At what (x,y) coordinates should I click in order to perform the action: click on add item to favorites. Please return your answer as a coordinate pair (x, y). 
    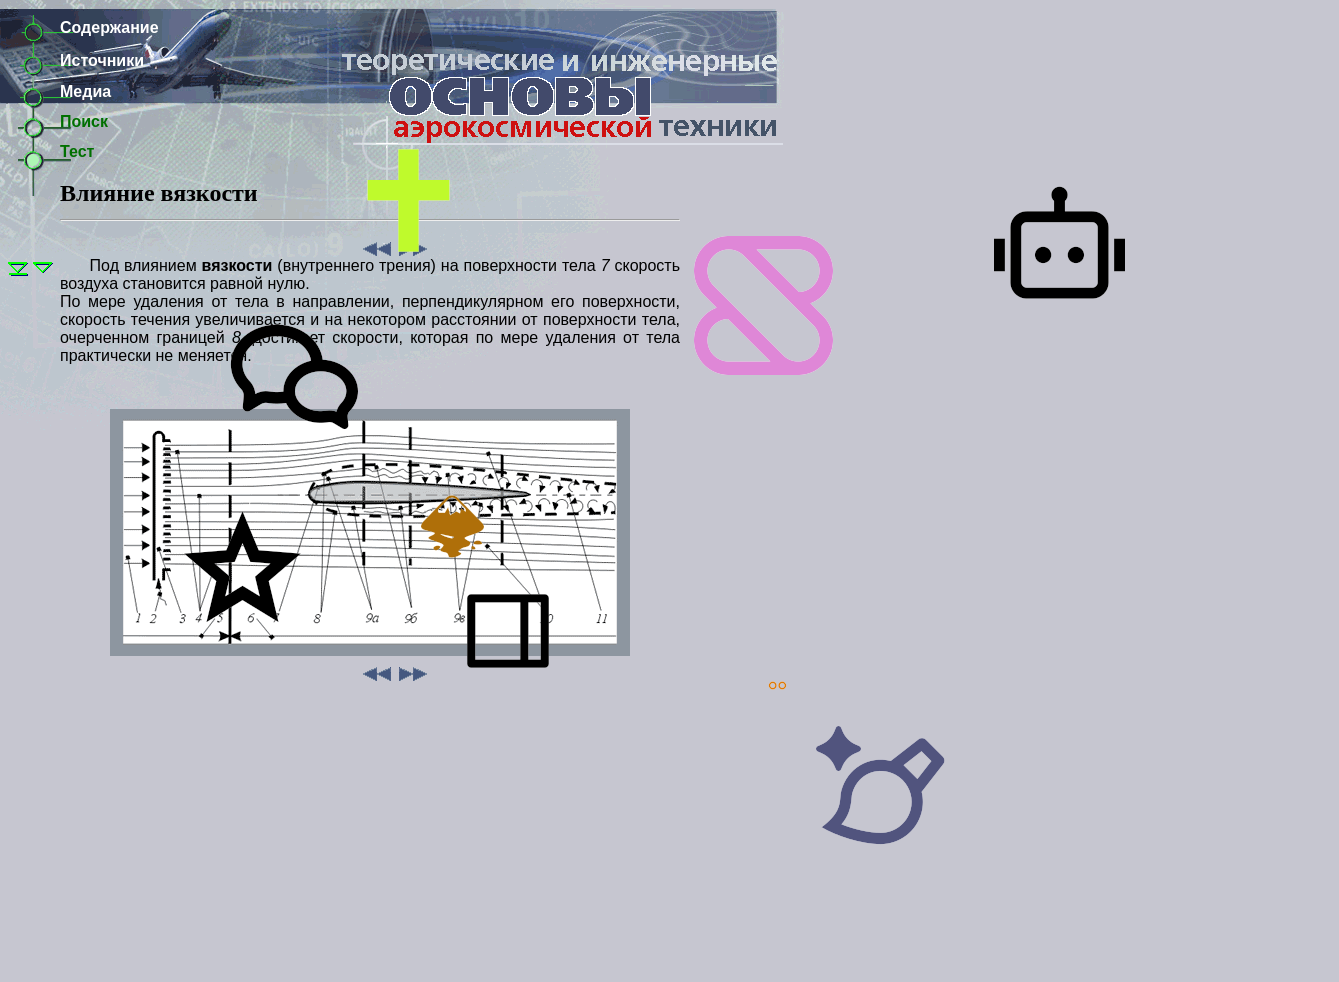
    Looking at the image, I should click on (242, 569).